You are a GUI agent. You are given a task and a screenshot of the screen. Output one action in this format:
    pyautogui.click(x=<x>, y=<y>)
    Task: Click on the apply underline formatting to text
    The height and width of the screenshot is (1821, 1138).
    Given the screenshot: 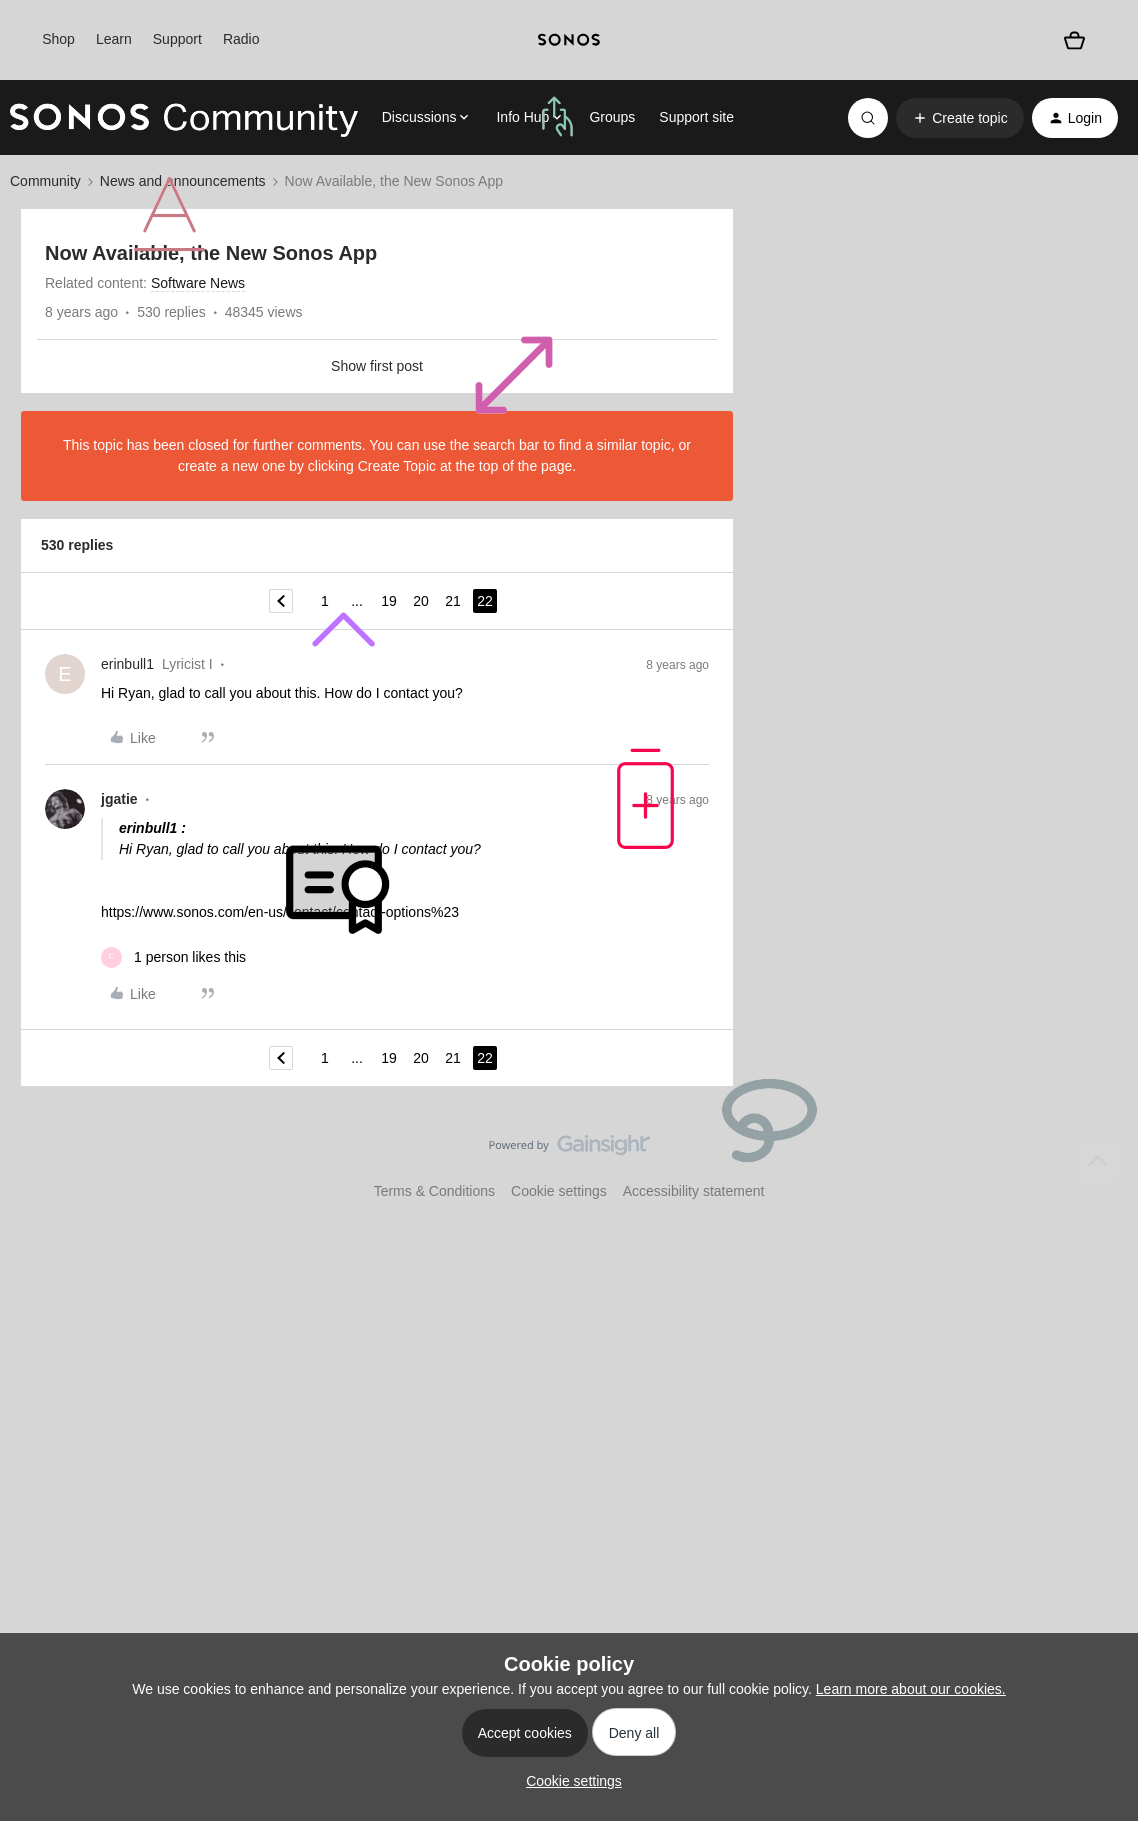 What is the action you would take?
    pyautogui.click(x=169, y=215)
    